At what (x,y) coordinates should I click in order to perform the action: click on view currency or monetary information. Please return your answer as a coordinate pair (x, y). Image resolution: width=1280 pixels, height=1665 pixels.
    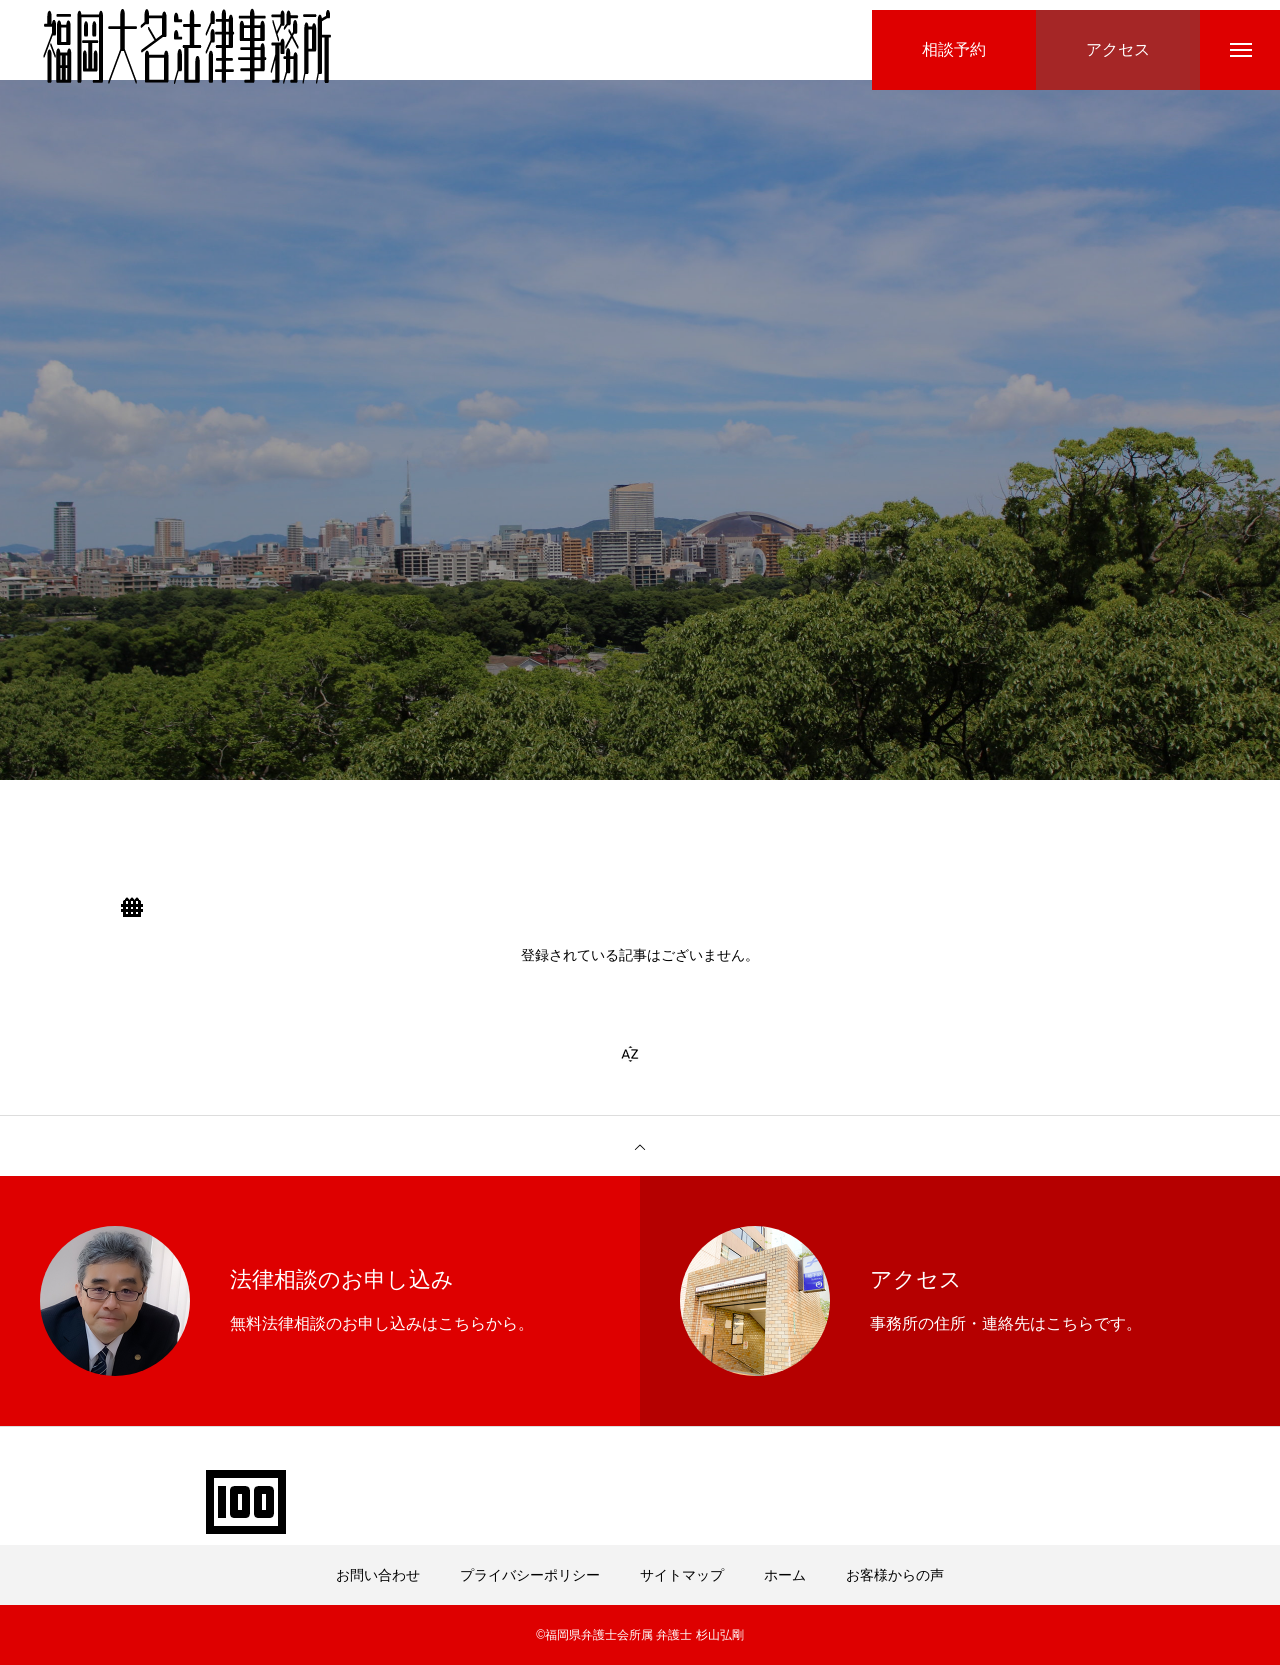
    Looking at the image, I should click on (246, 1502).